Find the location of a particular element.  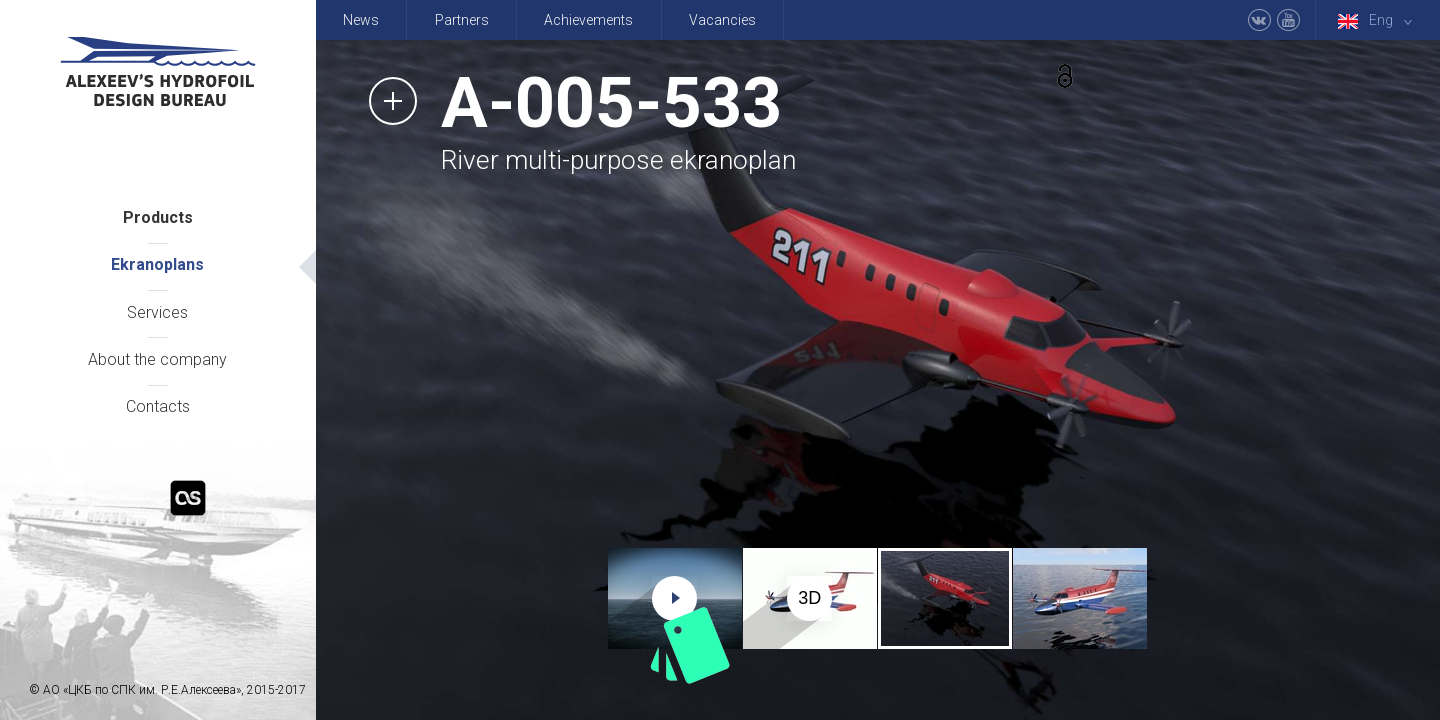

access pantone color matching tools is located at coordinates (689, 645).